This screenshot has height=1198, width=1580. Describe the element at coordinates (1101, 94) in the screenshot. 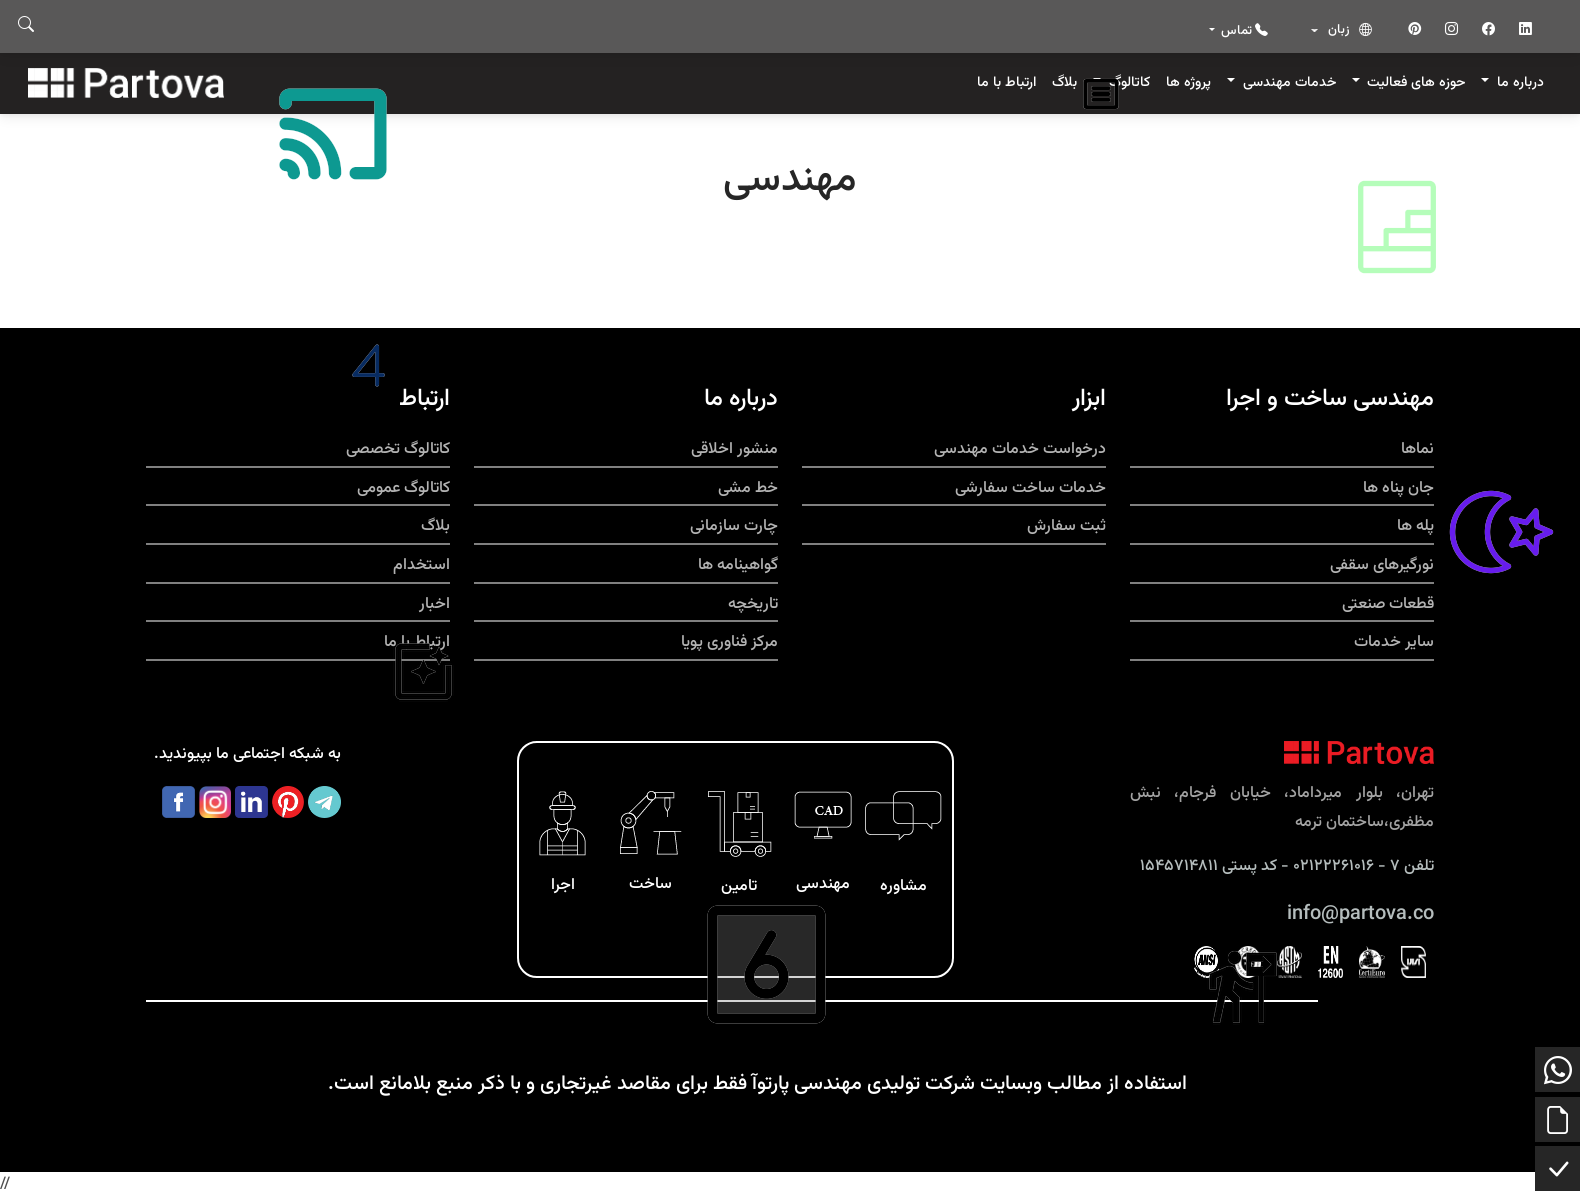

I see `view article or document` at that location.